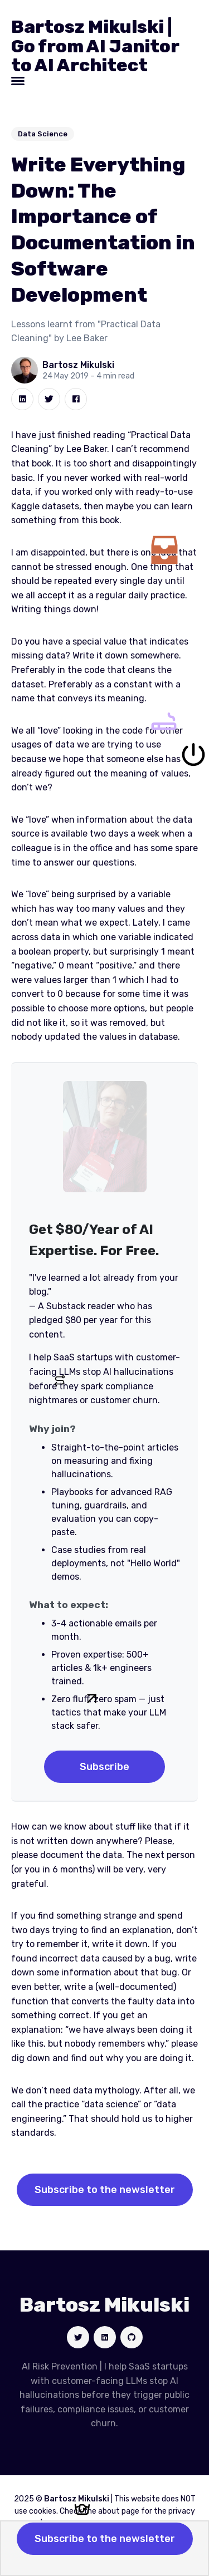 The width and height of the screenshot is (209, 2576). Describe the element at coordinates (91, 1698) in the screenshot. I see `open link in new tab or window` at that location.